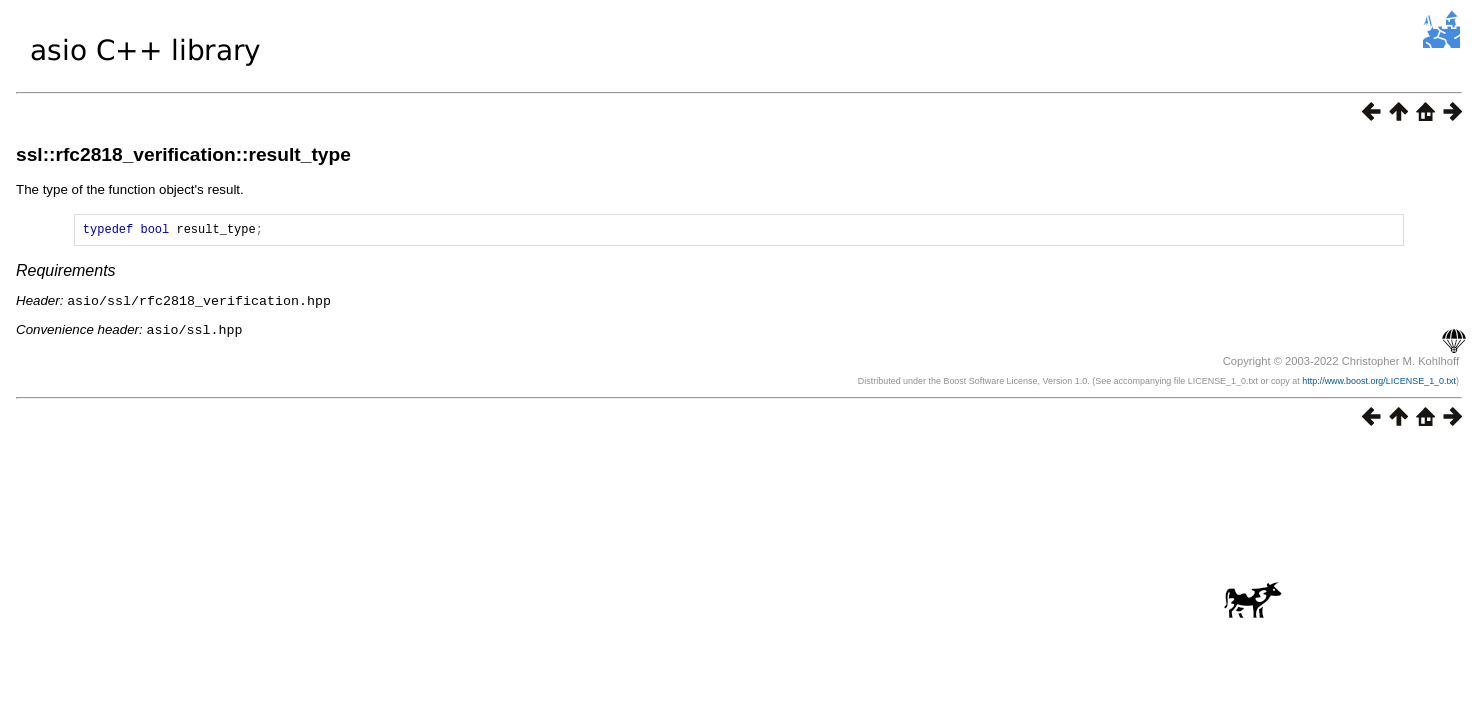 The height and width of the screenshot is (720, 1478). I want to click on access farm or livestock management features, so click(1253, 600).